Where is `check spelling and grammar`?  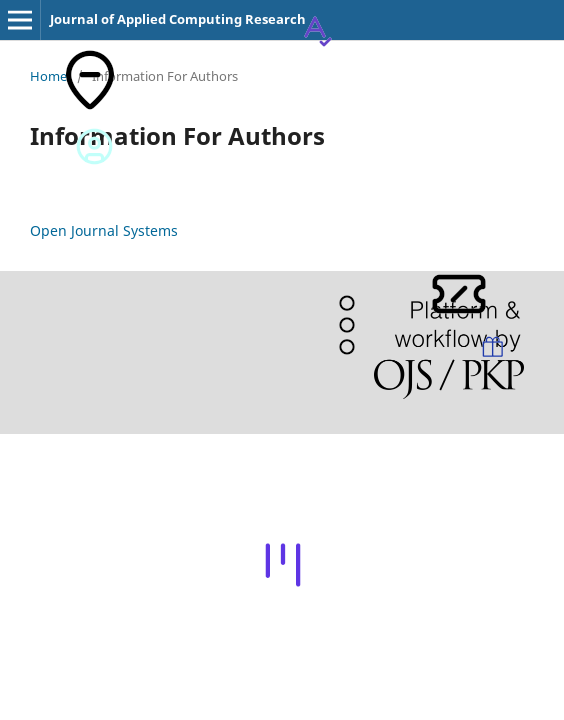
check spelling and grammar is located at coordinates (315, 30).